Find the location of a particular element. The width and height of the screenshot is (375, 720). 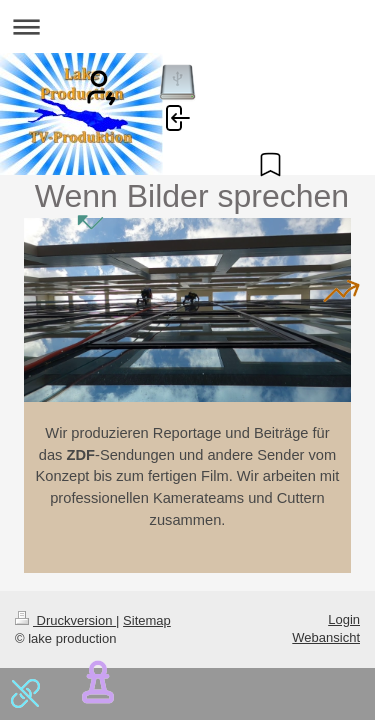

save this item for later is located at coordinates (270, 164).